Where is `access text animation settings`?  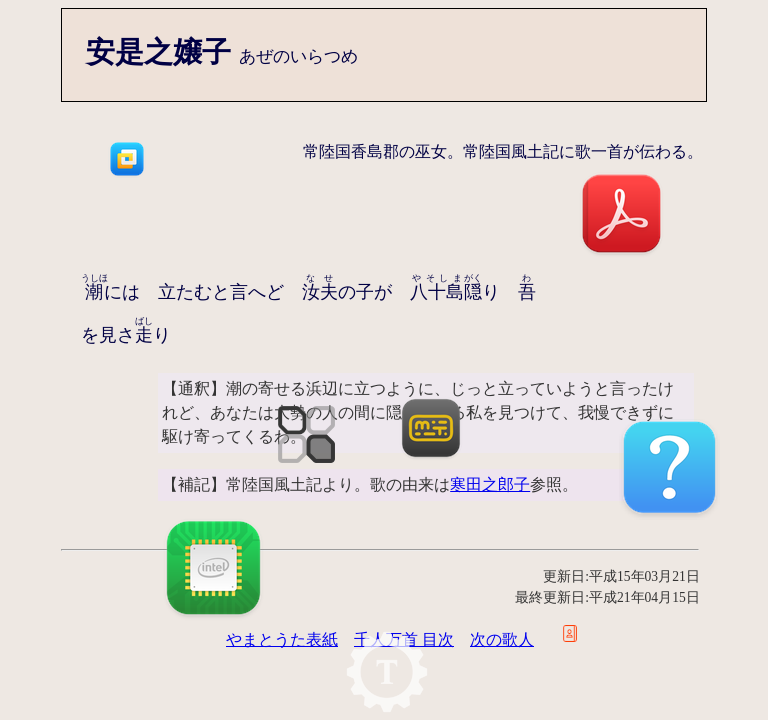 access text animation settings is located at coordinates (387, 672).